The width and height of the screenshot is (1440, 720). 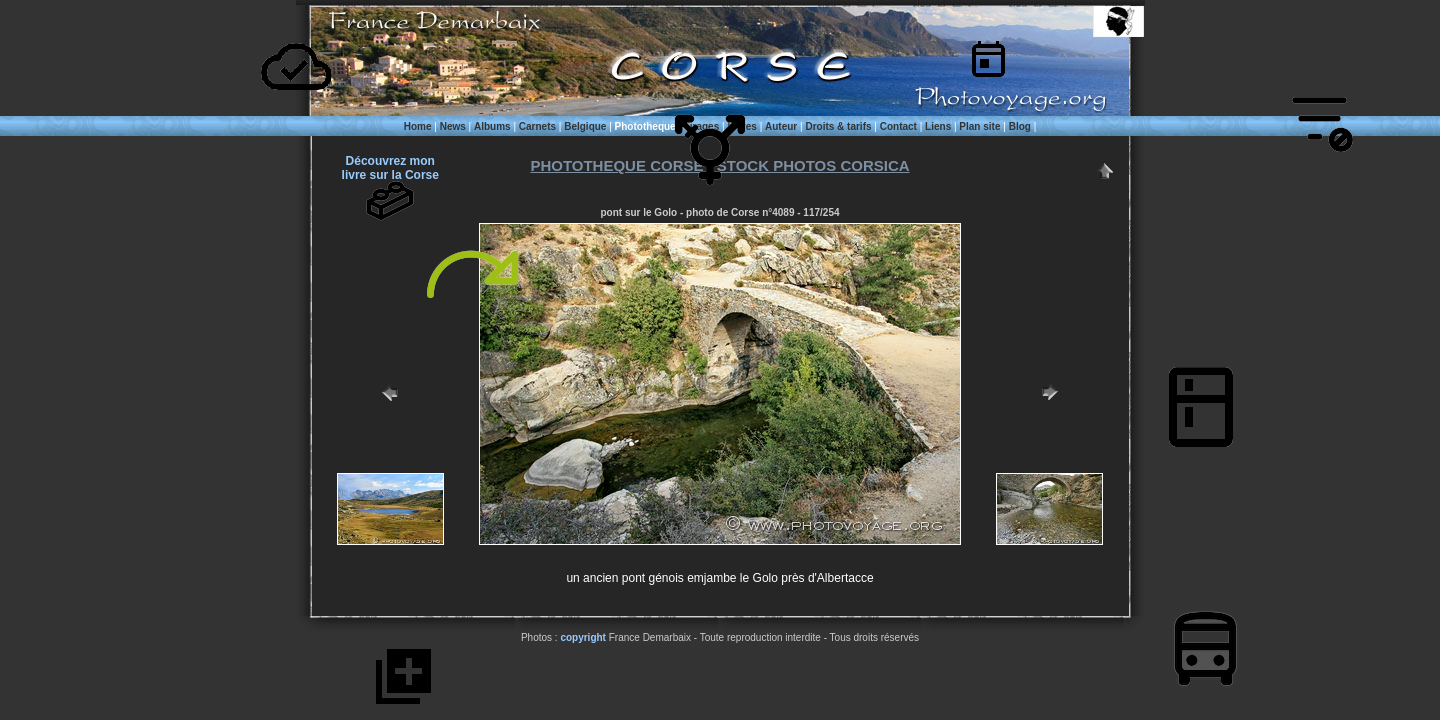 I want to click on clear or cancel active filters, so click(x=1319, y=118).